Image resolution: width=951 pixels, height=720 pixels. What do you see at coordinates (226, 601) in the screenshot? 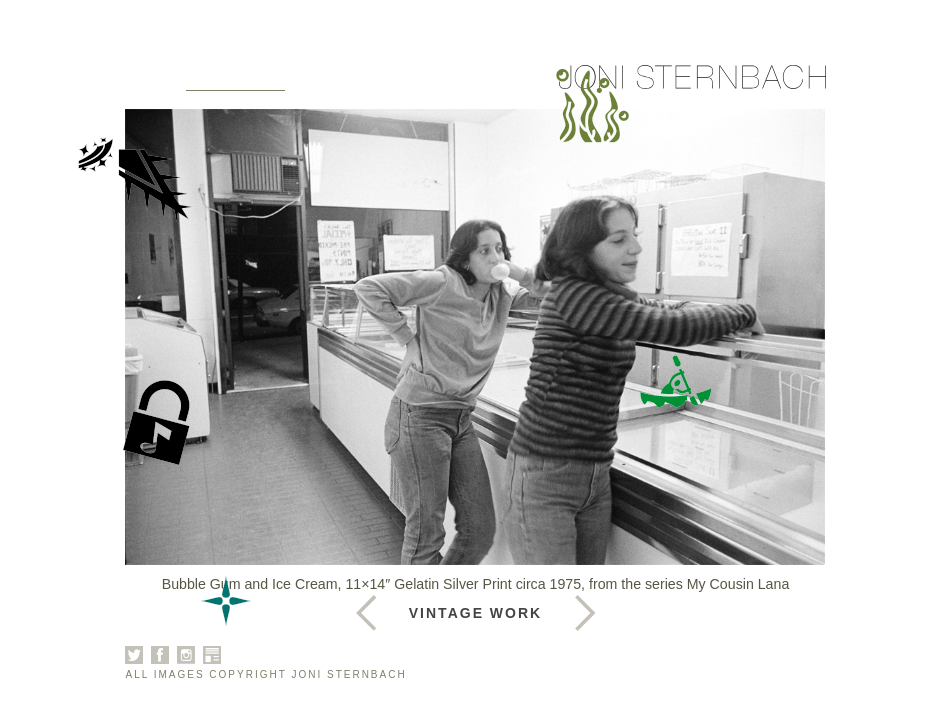
I see `initialize spike trap or hazard` at bounding box center [226, 601].